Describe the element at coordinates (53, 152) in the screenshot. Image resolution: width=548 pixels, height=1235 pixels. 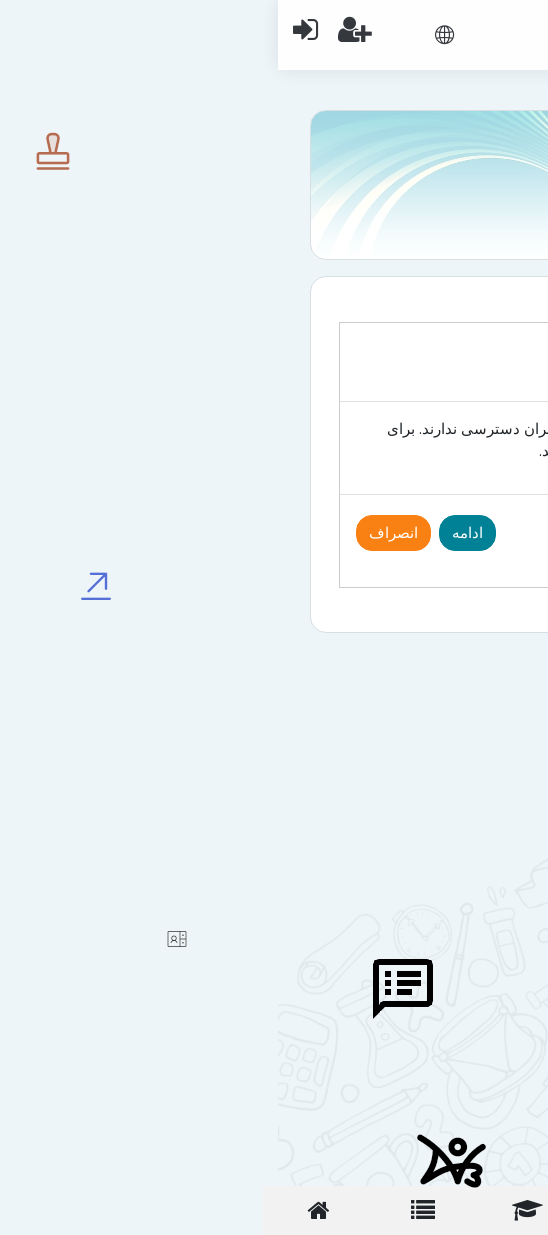
I see `apply a stamp or seal to a document` at that location.